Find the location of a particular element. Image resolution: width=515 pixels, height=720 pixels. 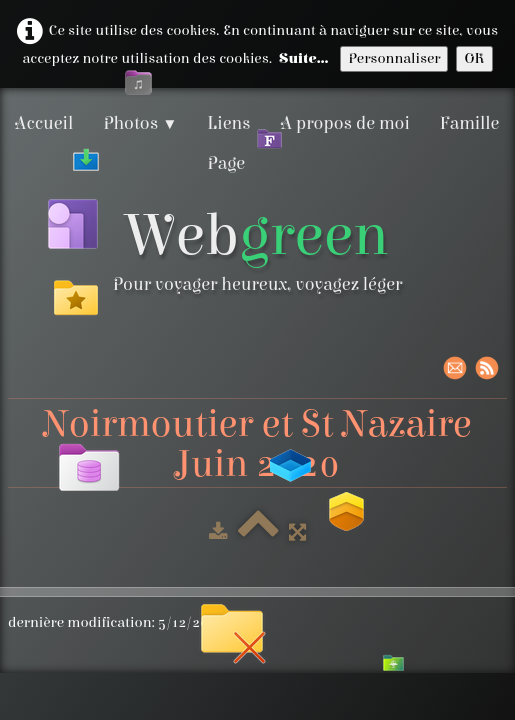

open the CoreHR app is located at coordinates (73, 224).